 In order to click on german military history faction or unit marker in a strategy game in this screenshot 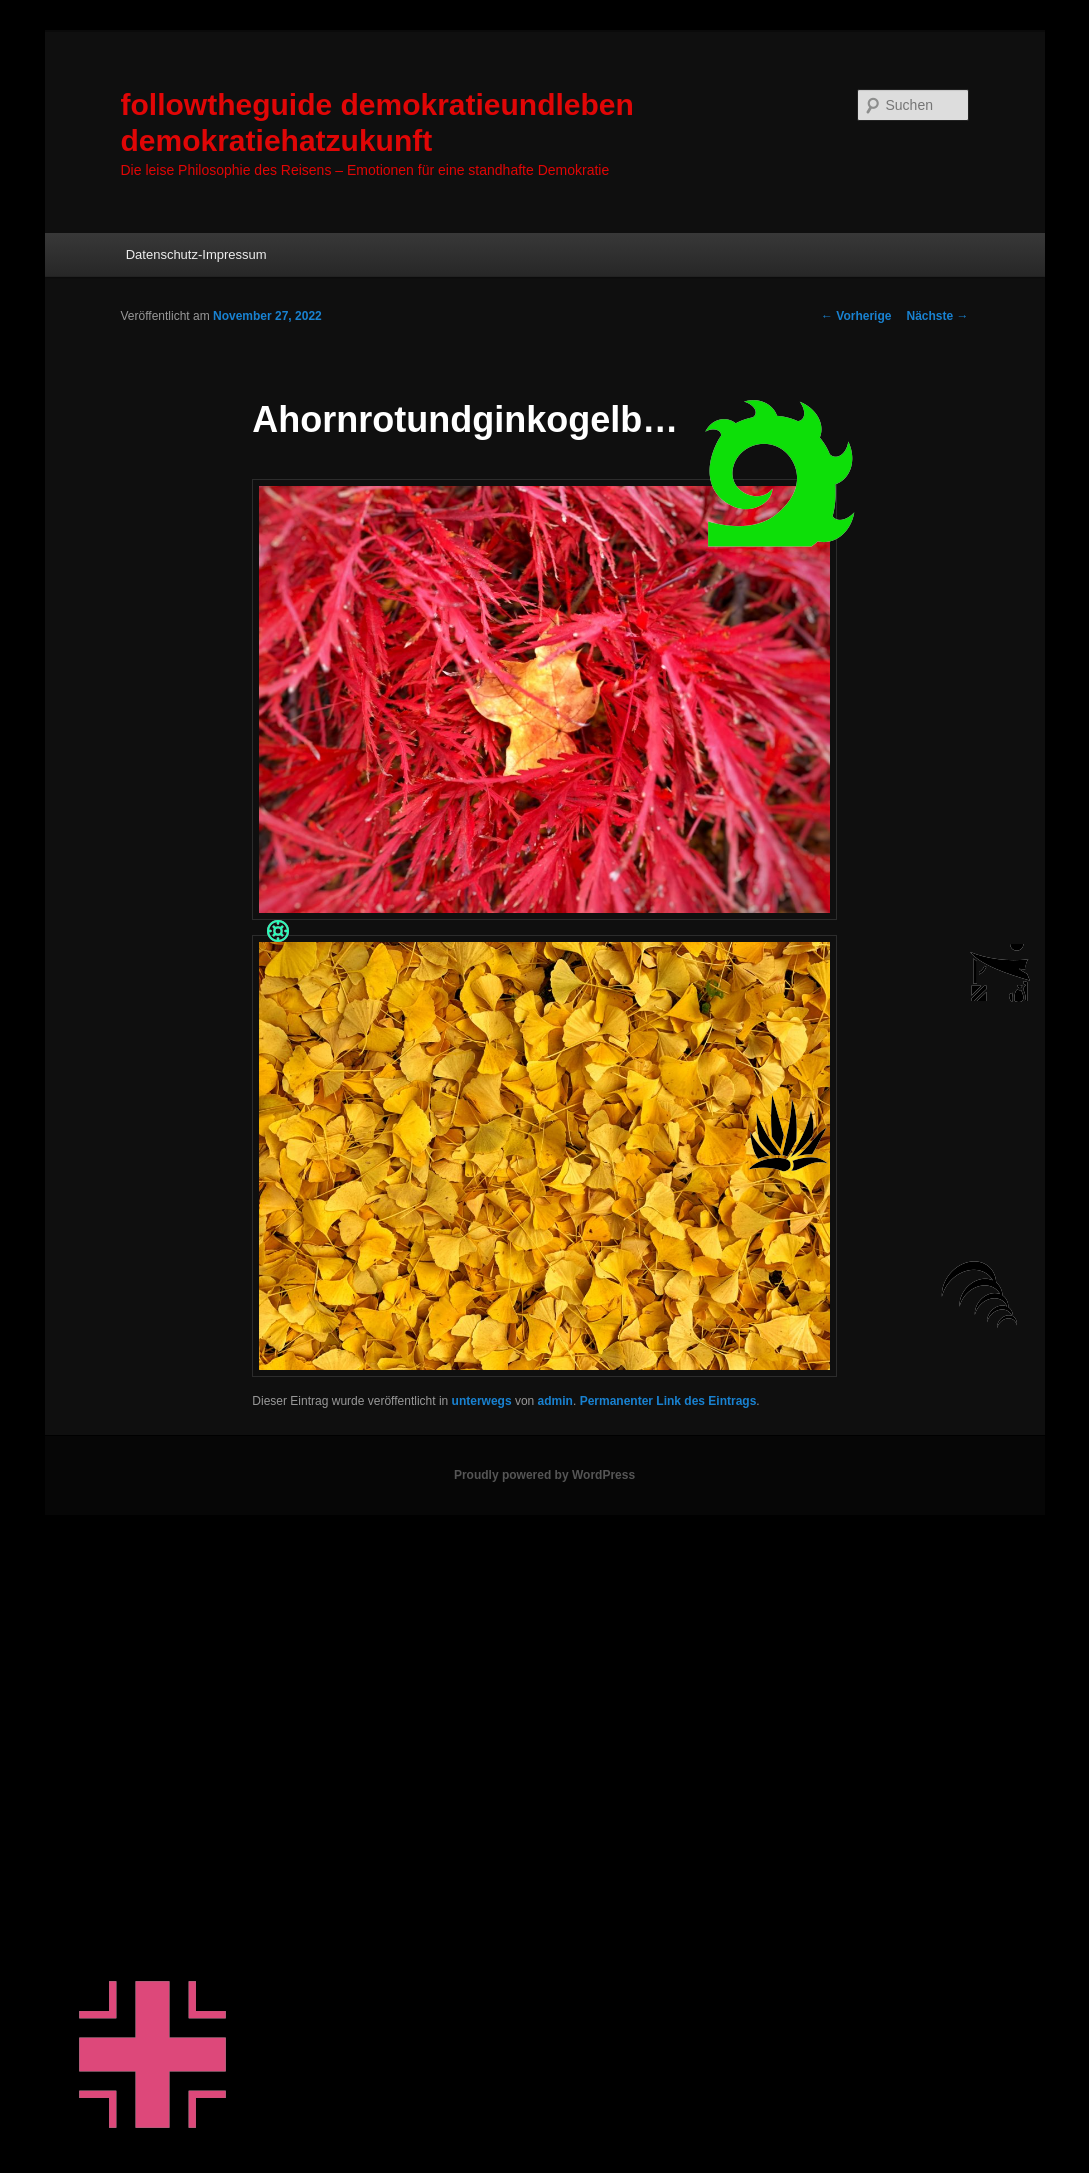, I will do `click(152, 2054)`.